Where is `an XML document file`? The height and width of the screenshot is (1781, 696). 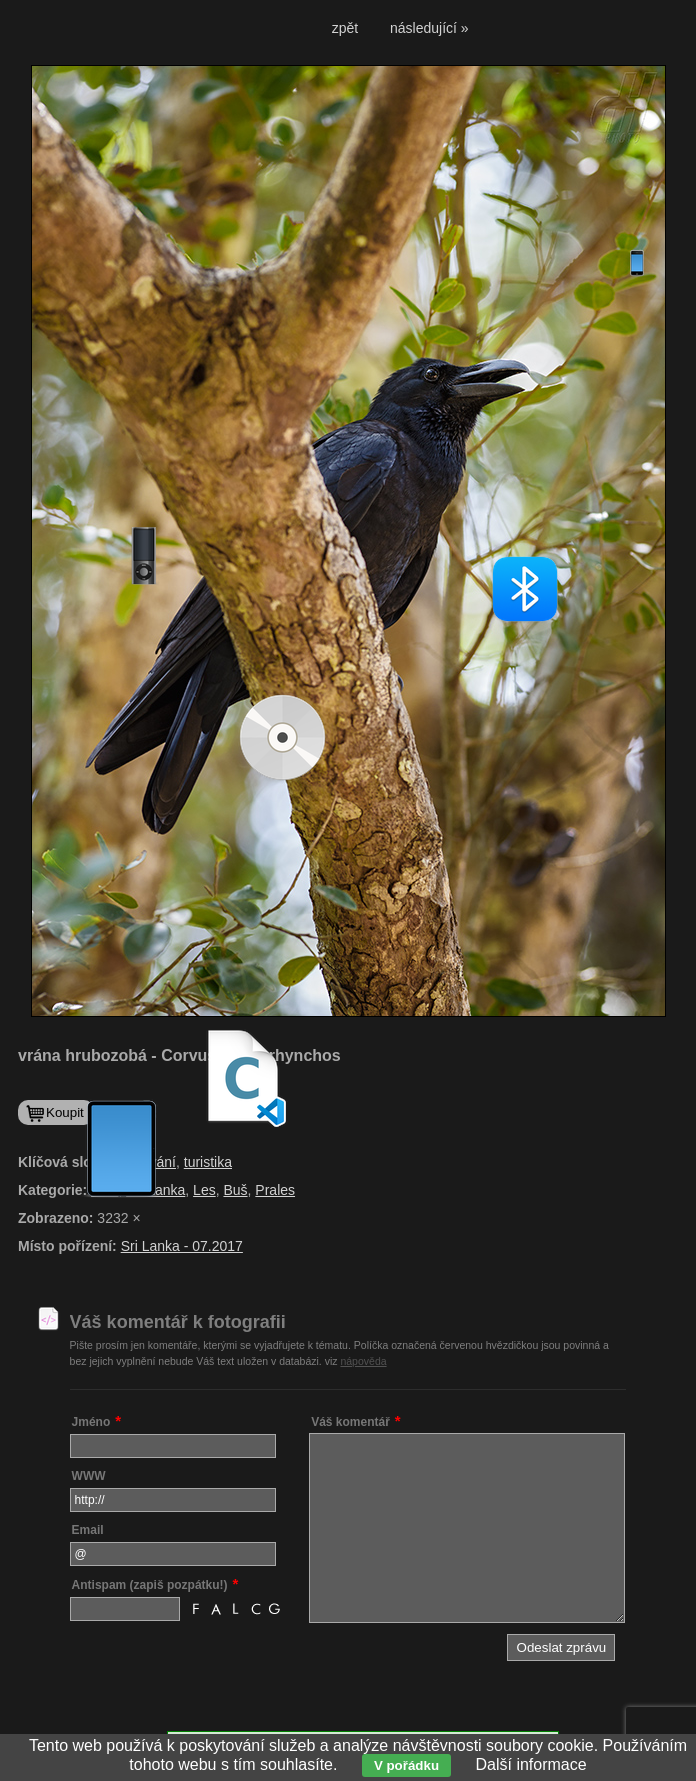 an XML document file is located at coordinates (48, 1318).